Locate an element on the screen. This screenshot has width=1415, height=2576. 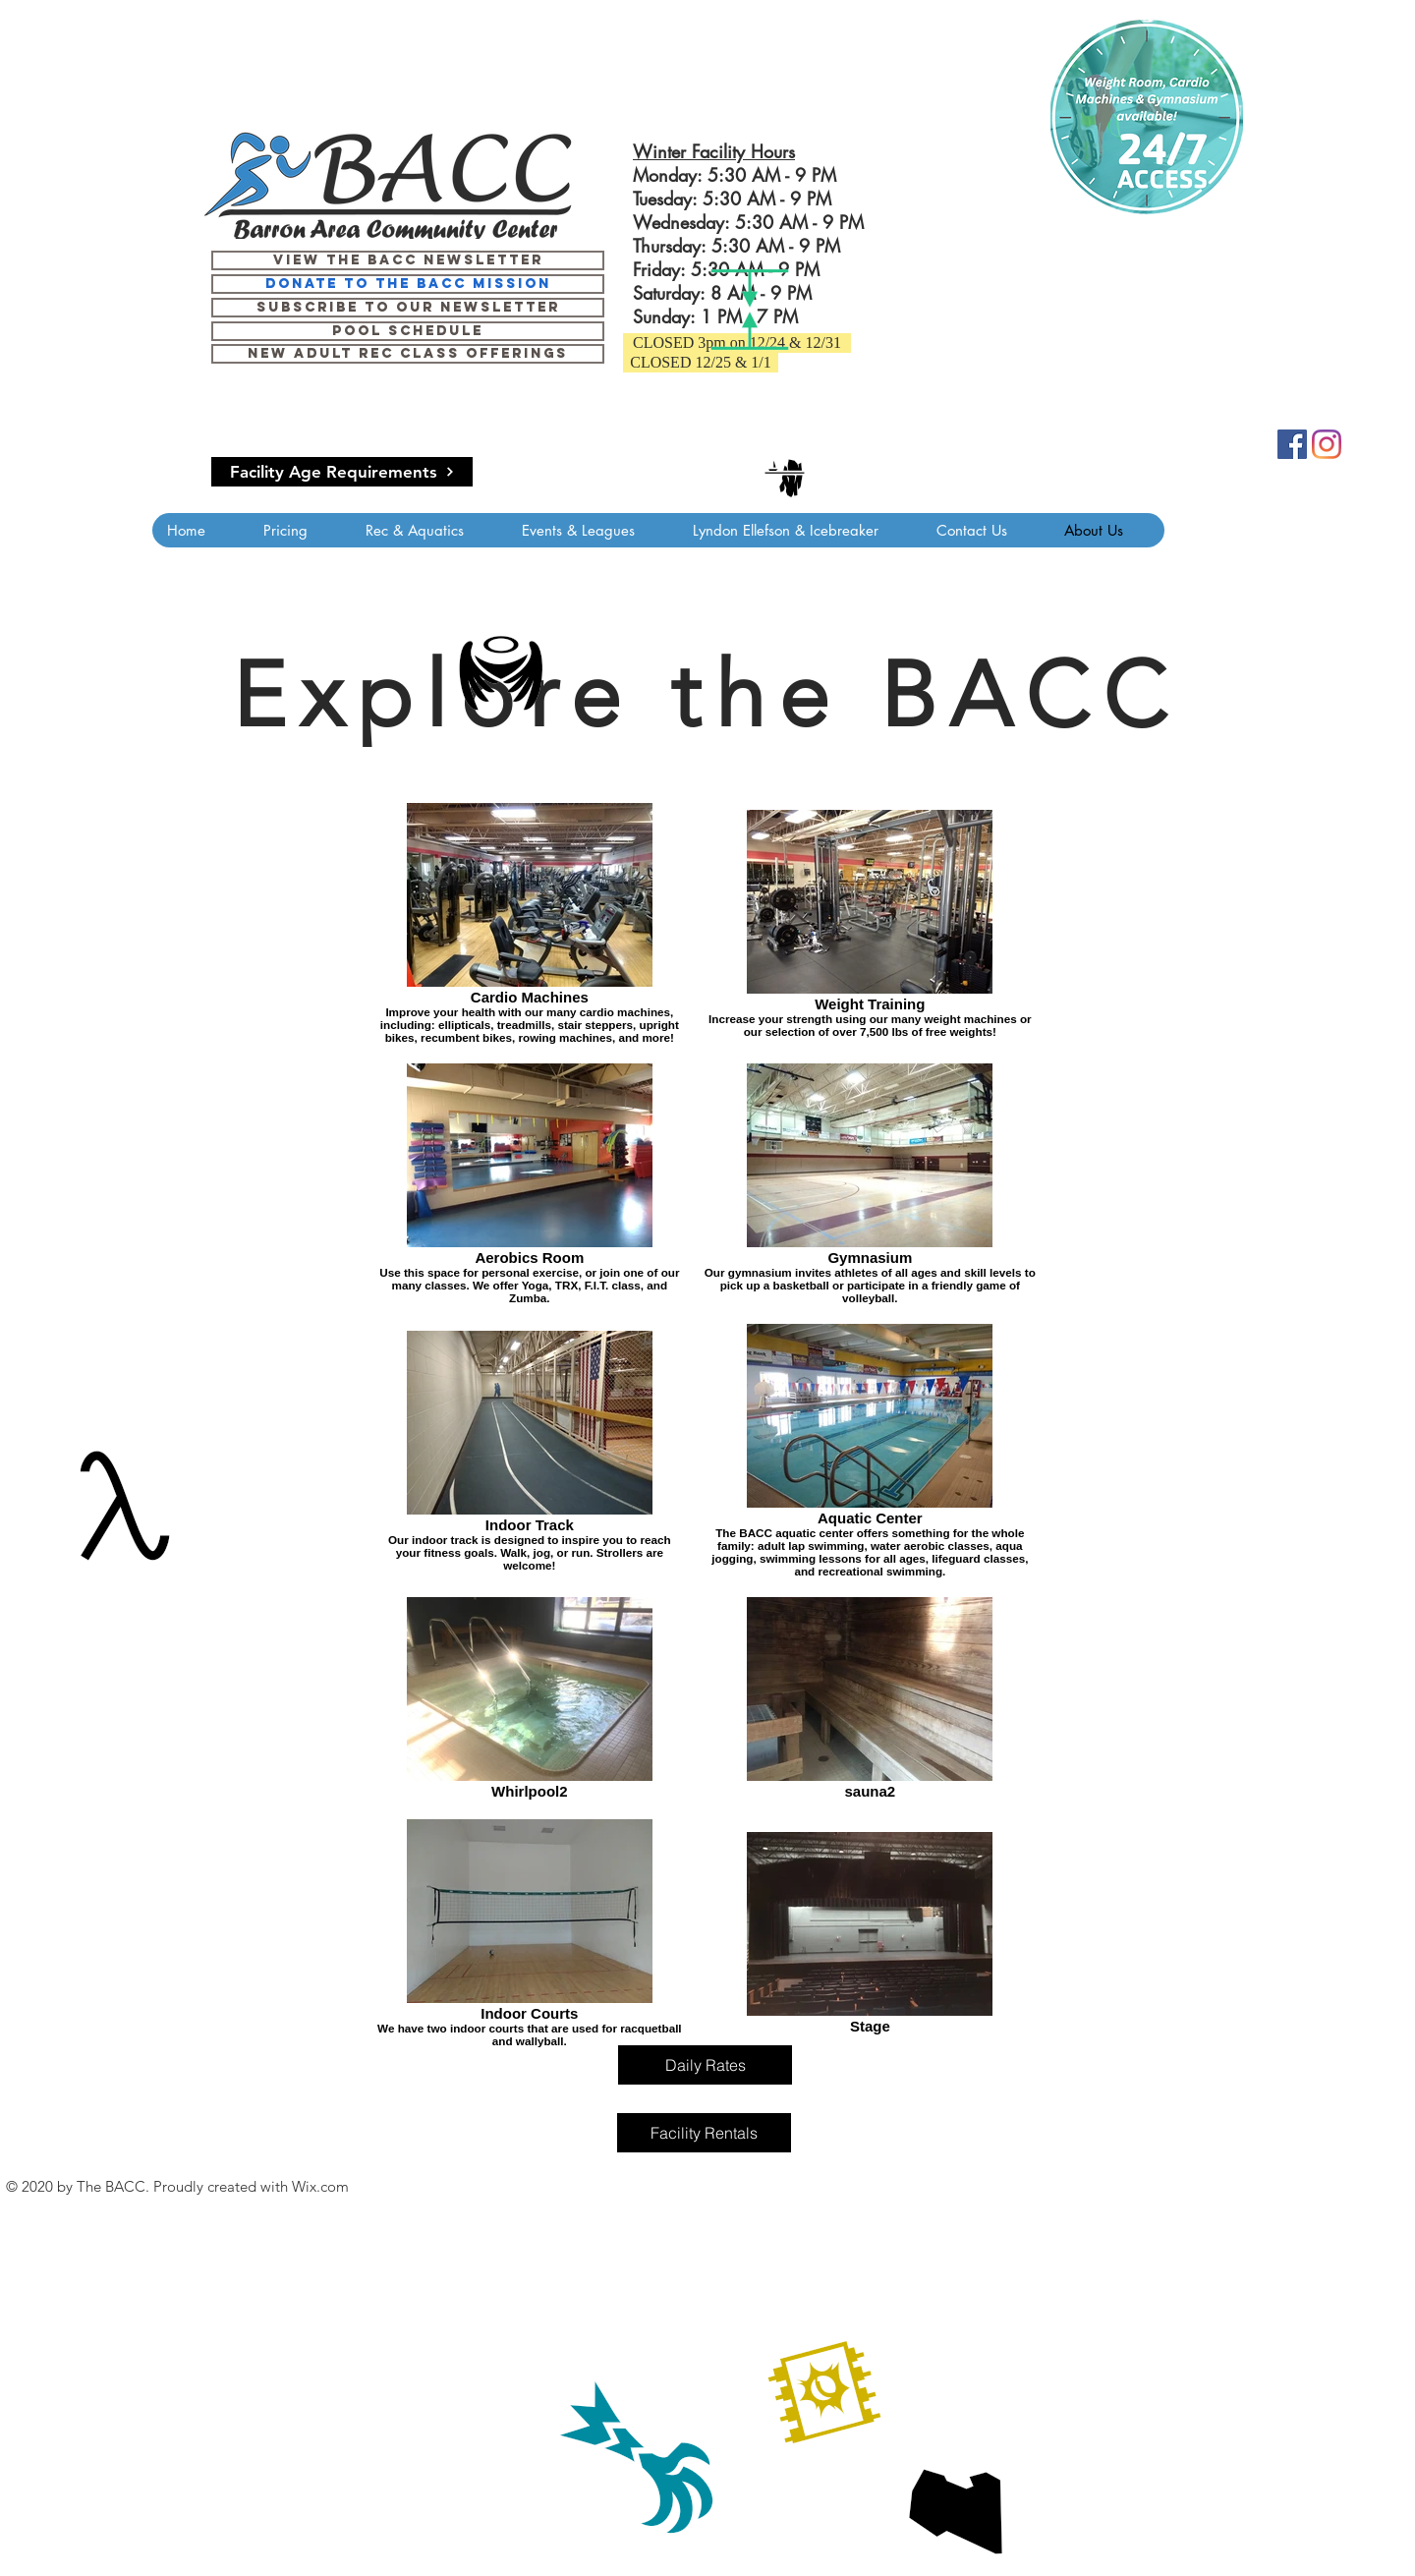
indicates CPU or processor damage is located at coordinates (824, 2392).